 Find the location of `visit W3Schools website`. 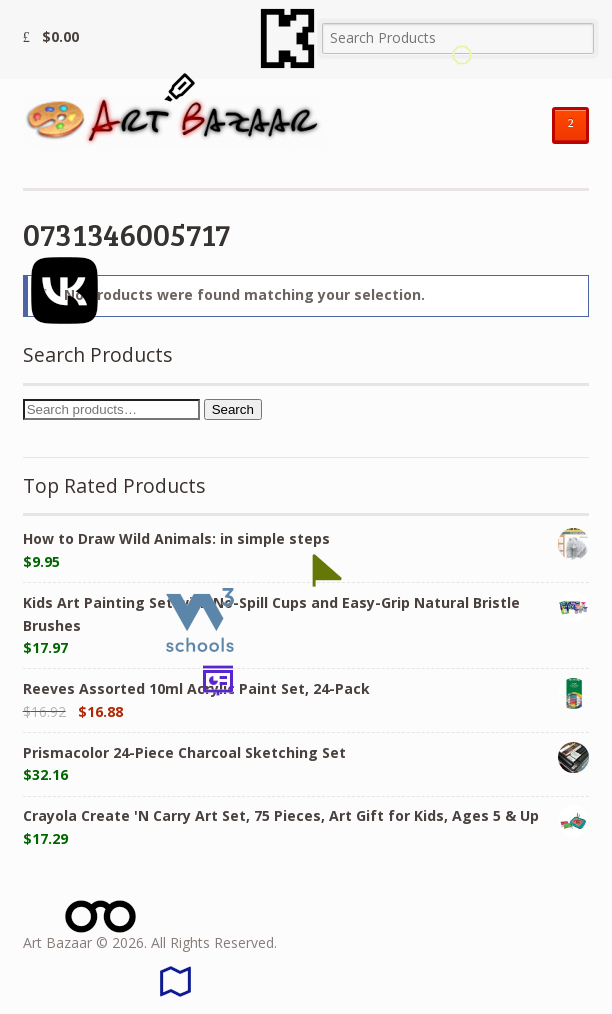

visit W3Schools website is located at coordinates (200, 620).